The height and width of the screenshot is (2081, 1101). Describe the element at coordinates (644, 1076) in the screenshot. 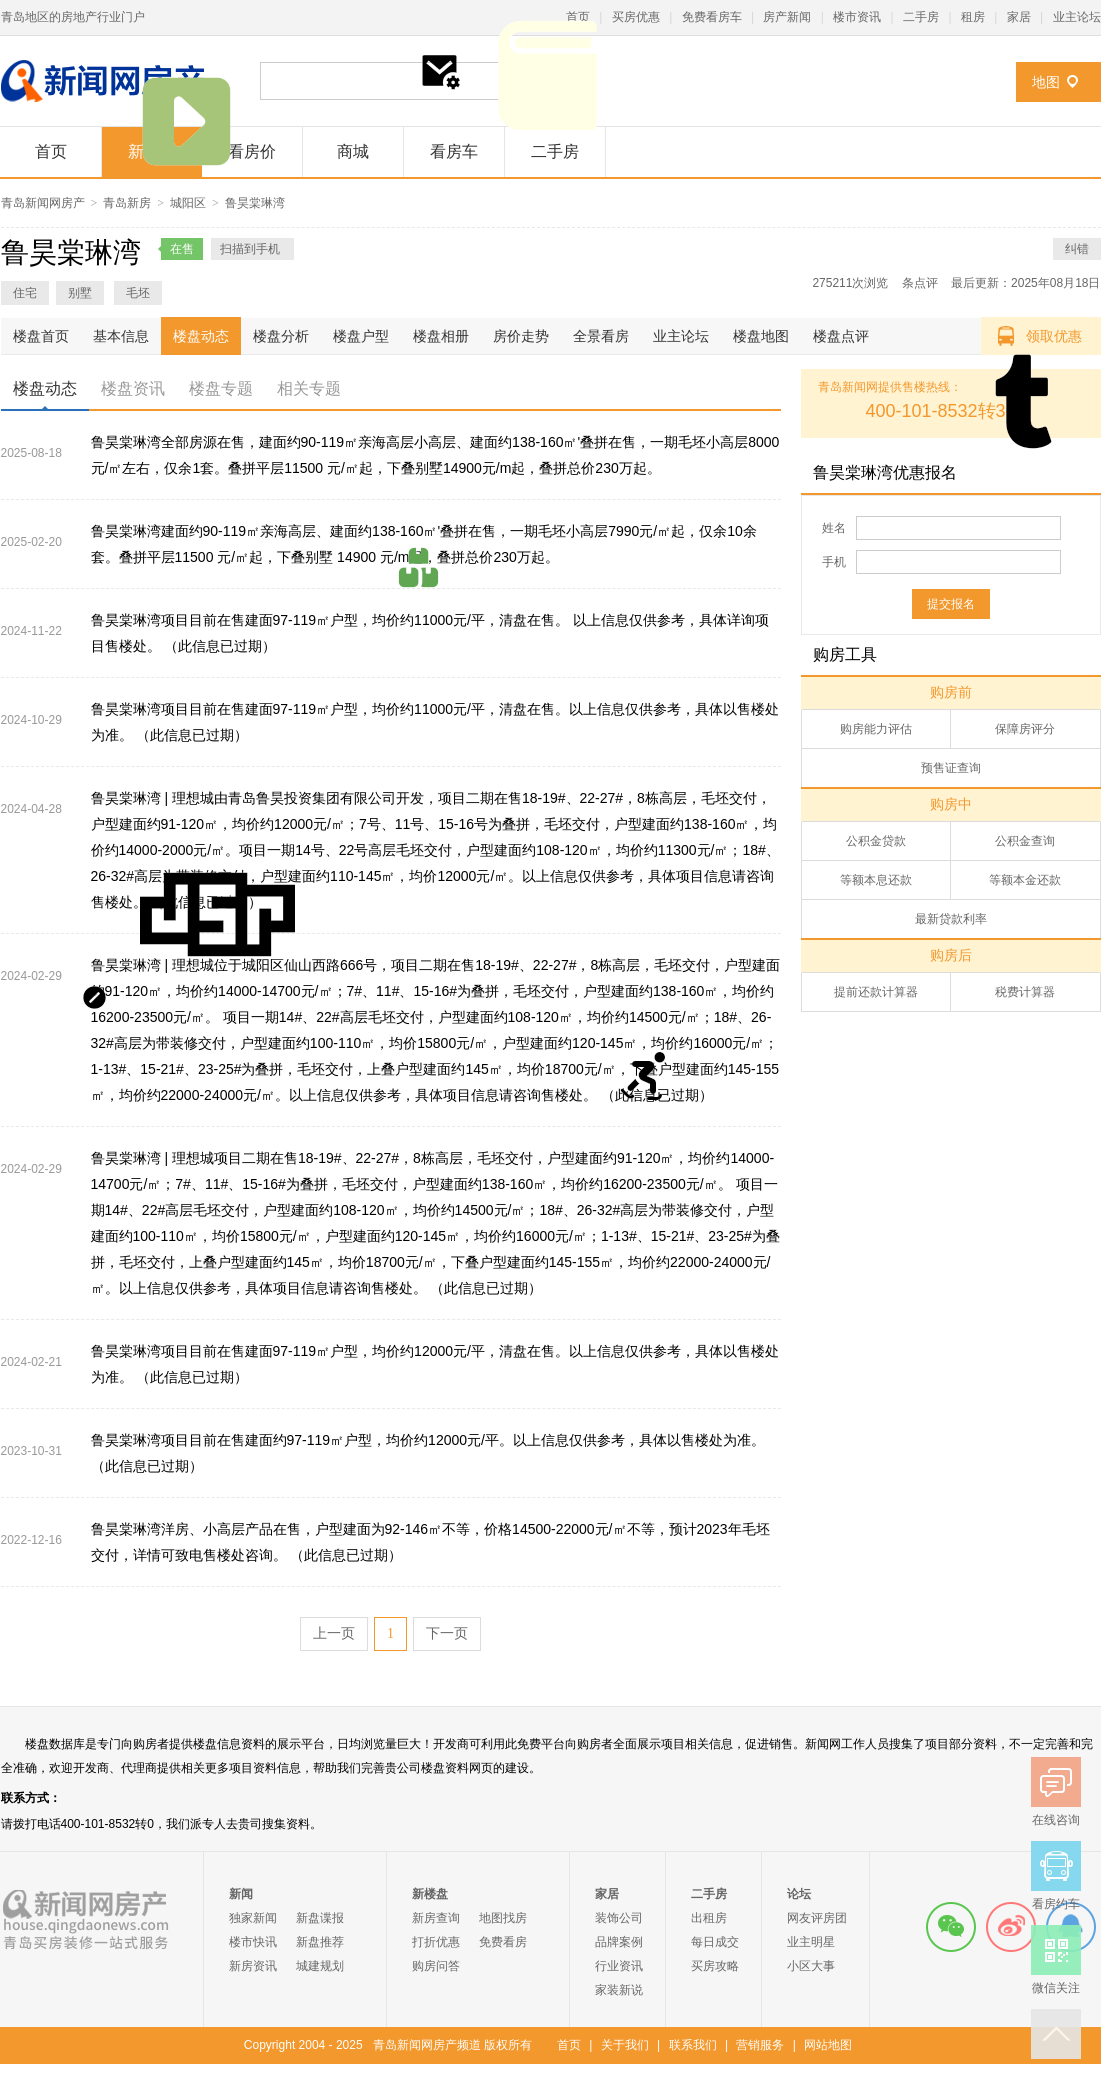

I see `indicates ice skating or winter sports activity` at that location.